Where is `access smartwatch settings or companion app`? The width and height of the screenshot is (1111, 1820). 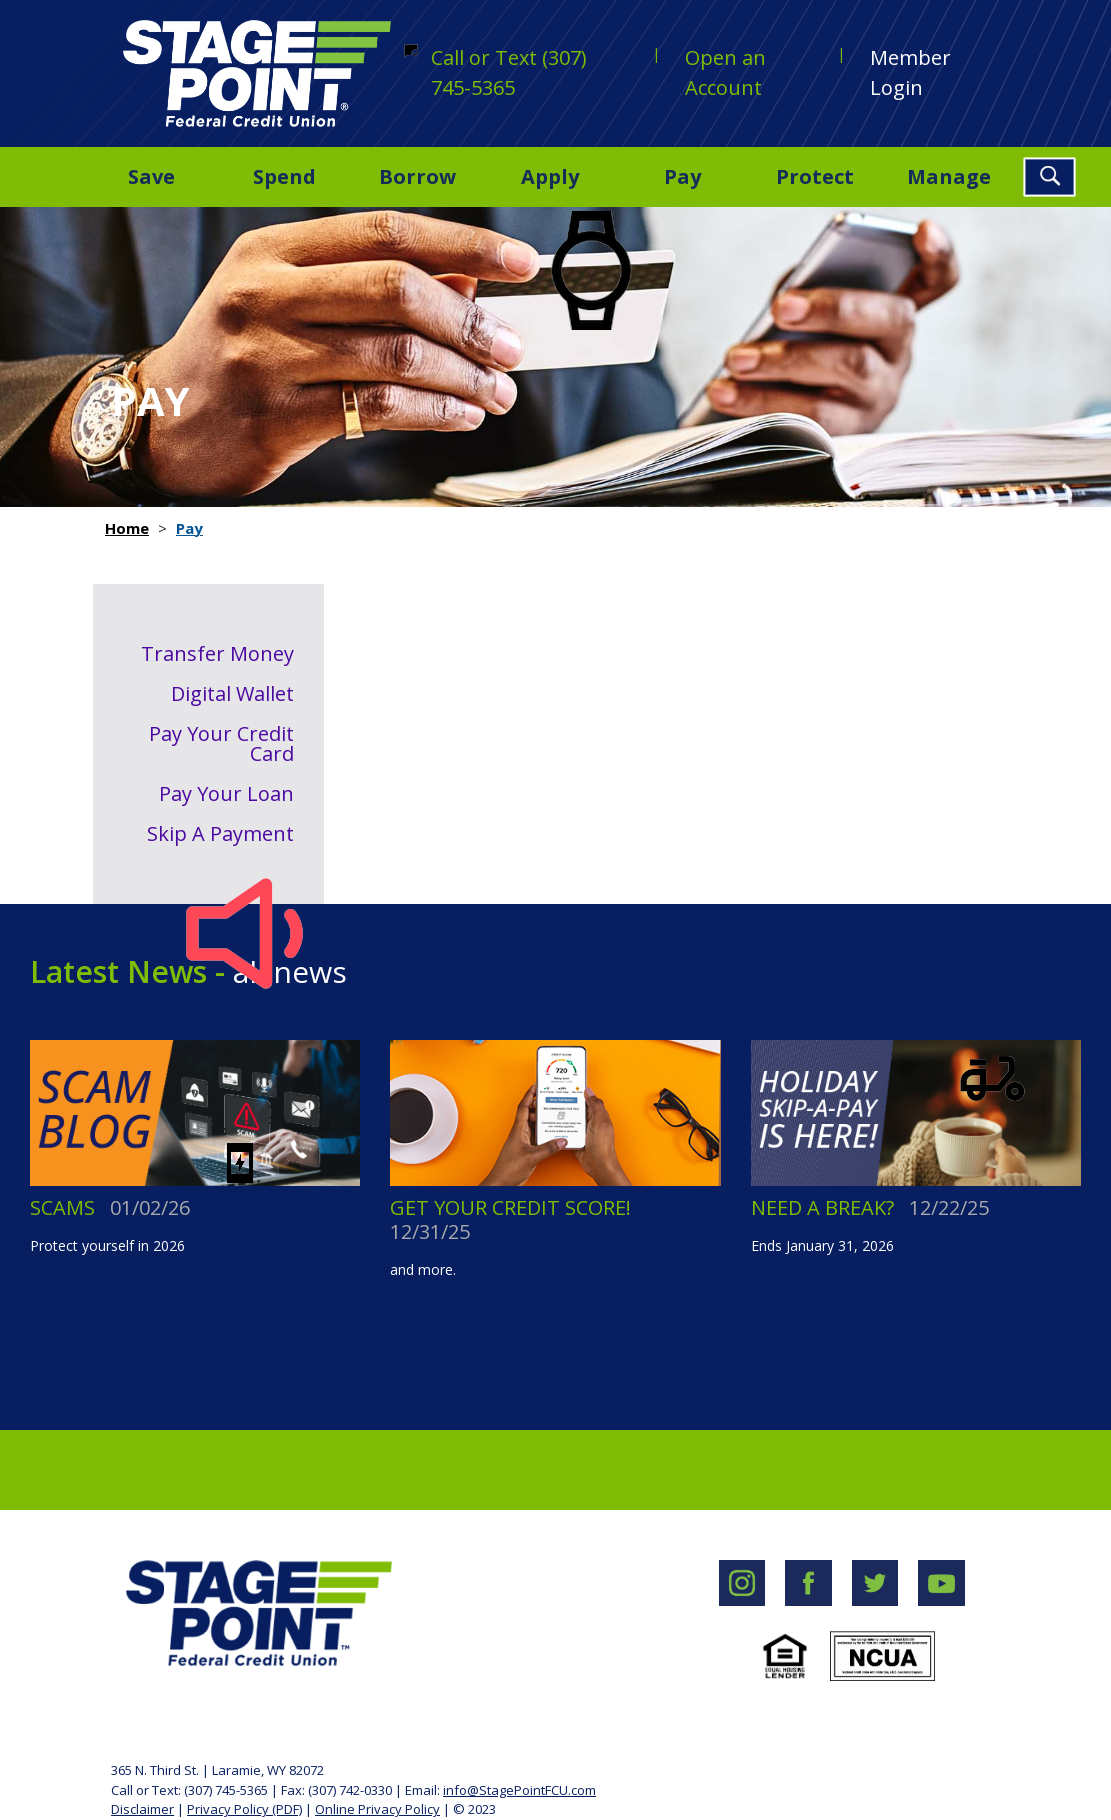 access smartwatch settings or companion app is located at coordinates (591, 270).